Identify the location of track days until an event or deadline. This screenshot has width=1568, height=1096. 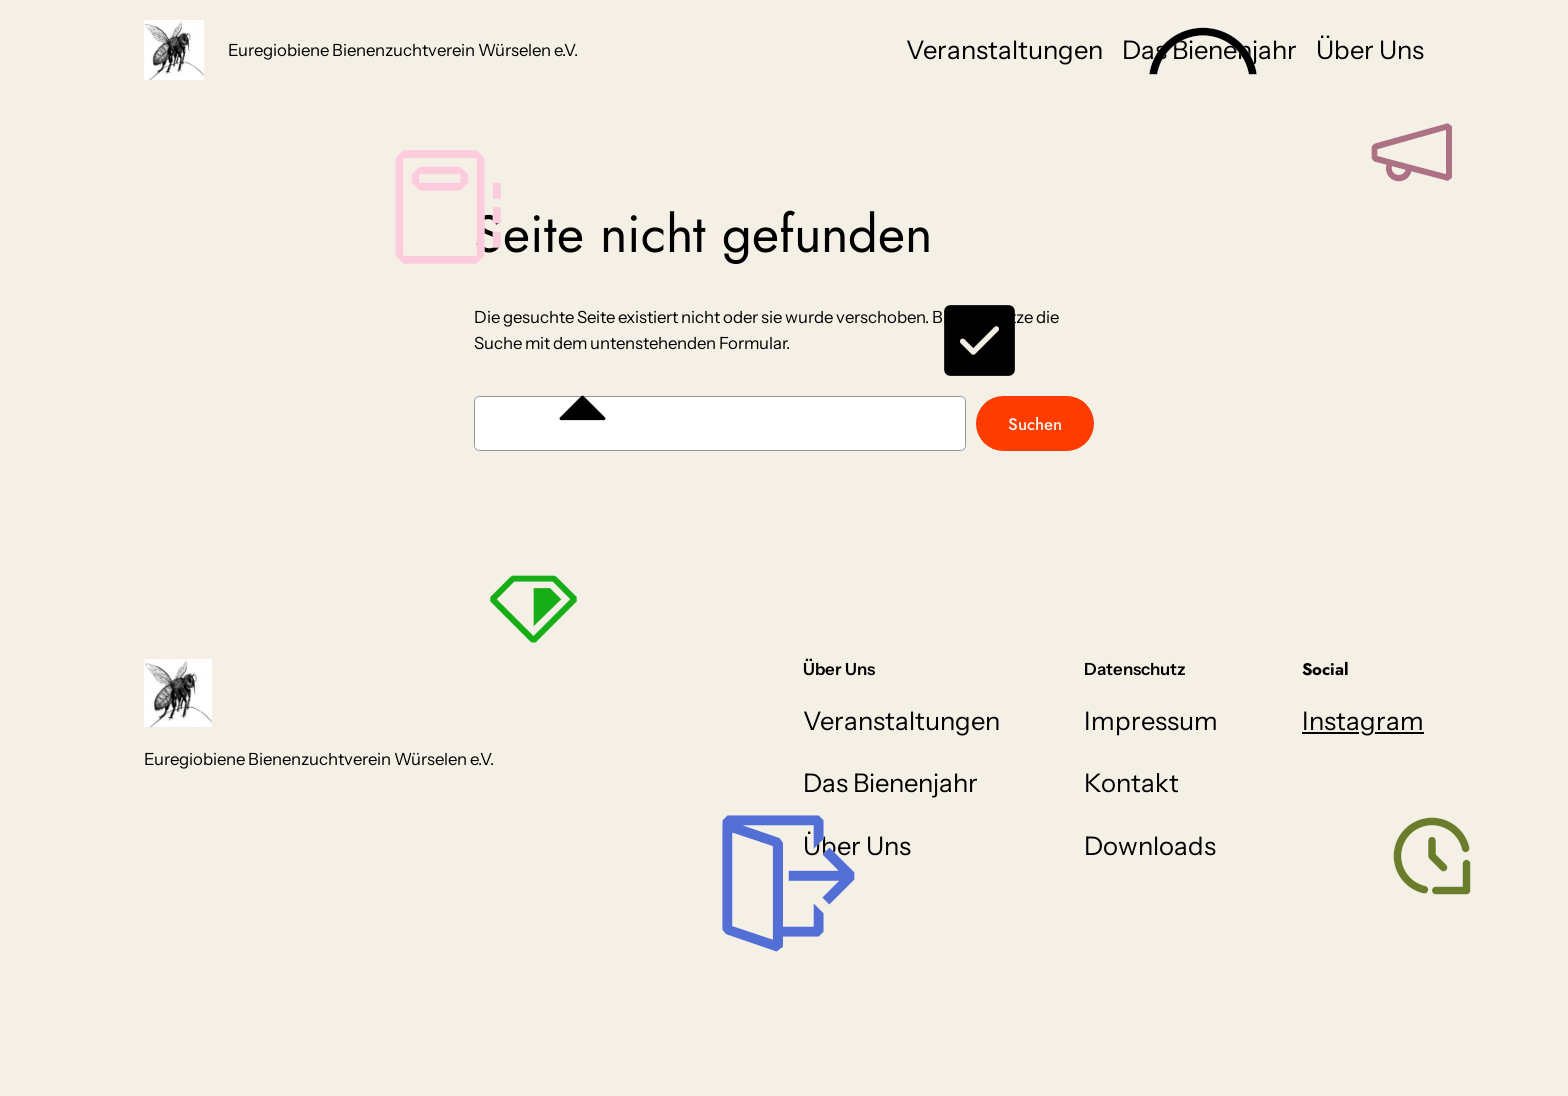
(1432, 856).